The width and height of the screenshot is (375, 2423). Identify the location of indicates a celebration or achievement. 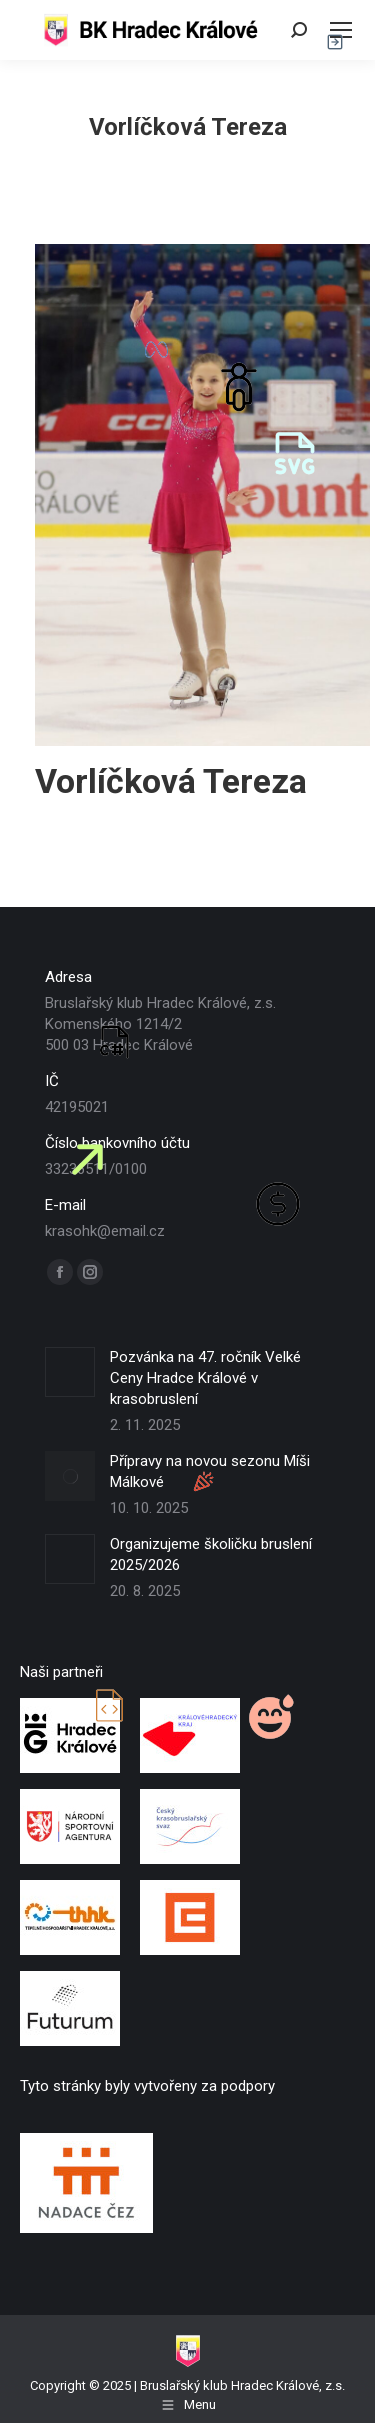
(202, 1482).